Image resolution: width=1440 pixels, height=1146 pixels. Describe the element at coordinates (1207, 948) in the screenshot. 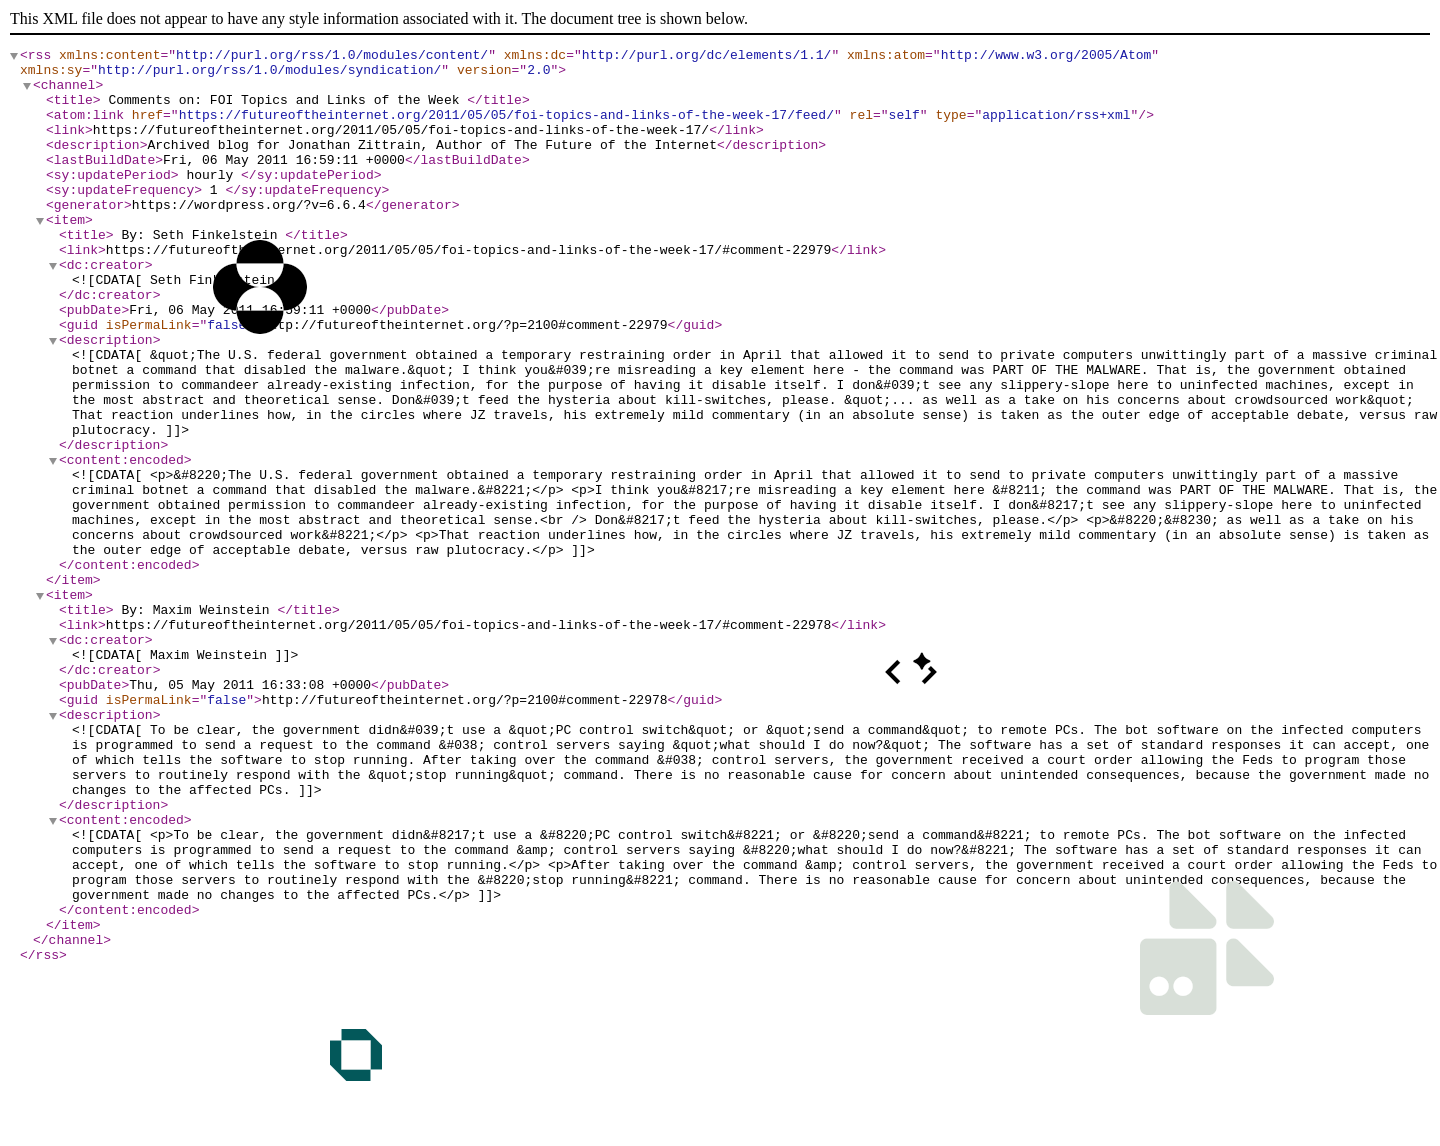

I see `open the Firefish app` at that location.